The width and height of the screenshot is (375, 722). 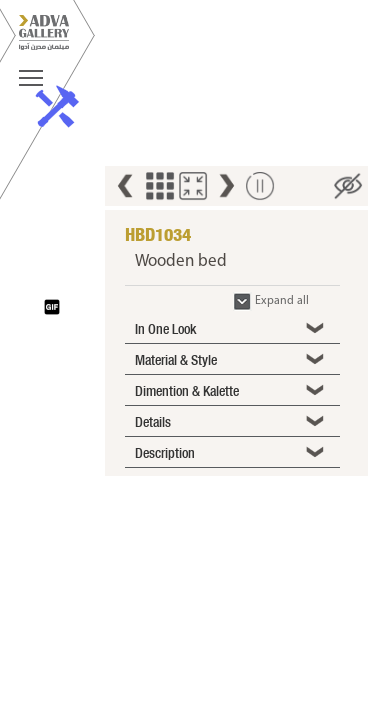 I want to click on indicates a Discord staff member, so click(x=57, y=106).